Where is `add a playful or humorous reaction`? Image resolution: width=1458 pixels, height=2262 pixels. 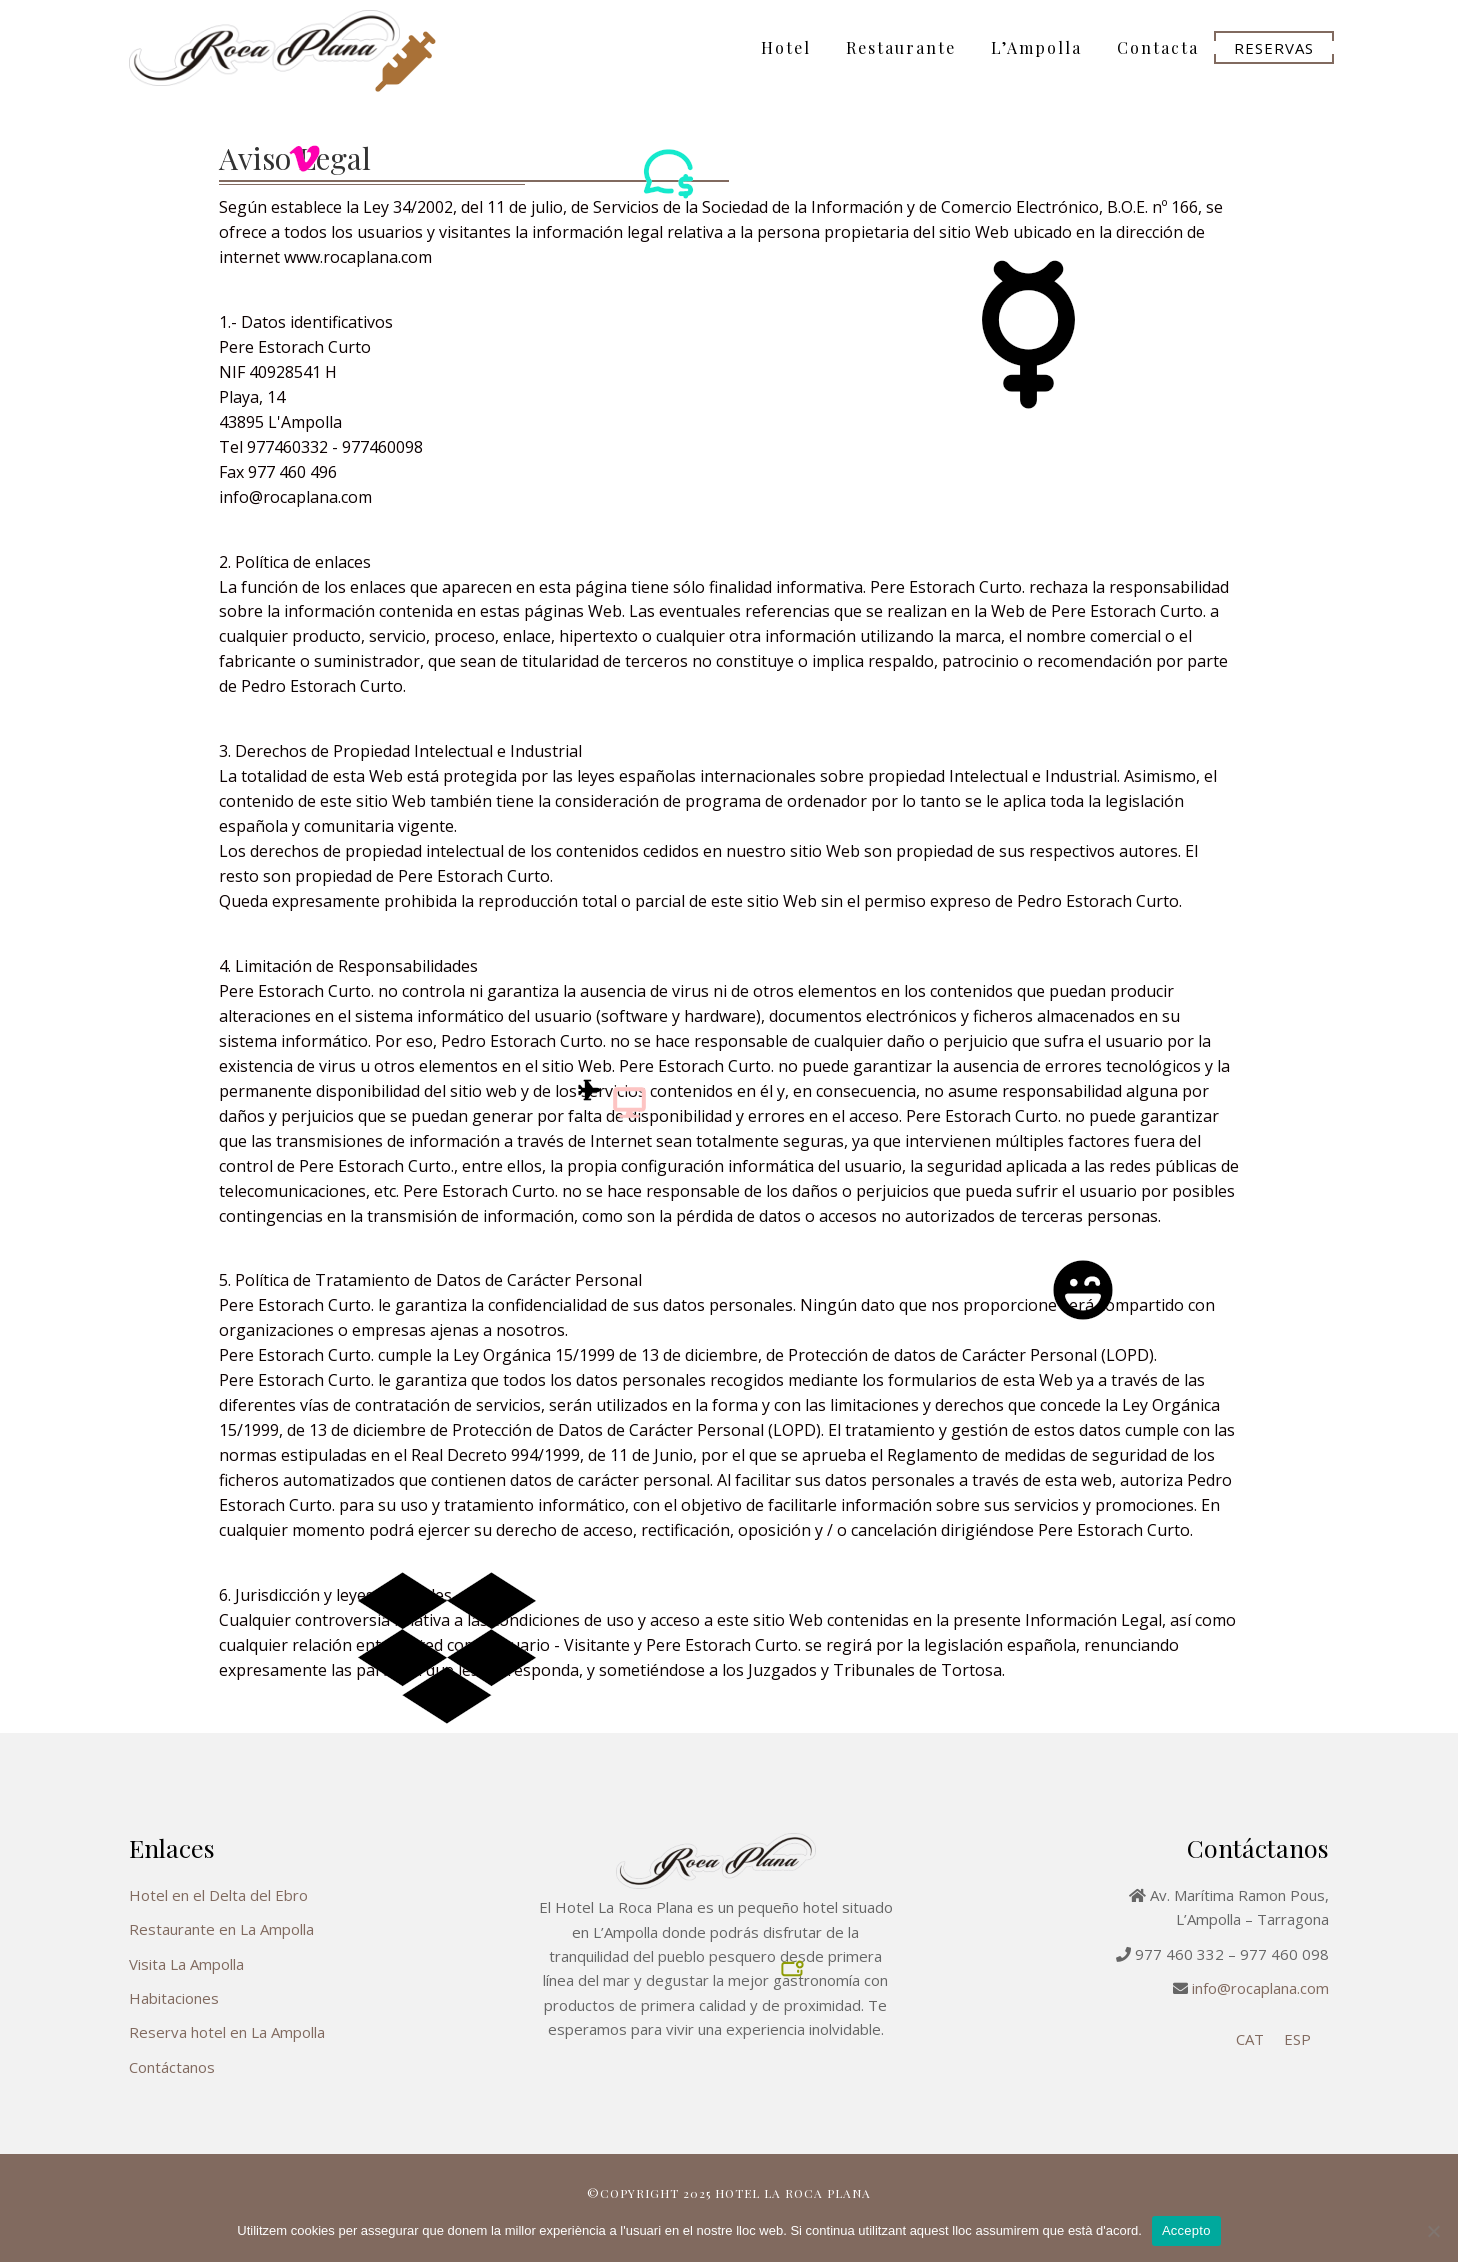 add a playful or humorous reaction is located at coordinates (1083, 1290).